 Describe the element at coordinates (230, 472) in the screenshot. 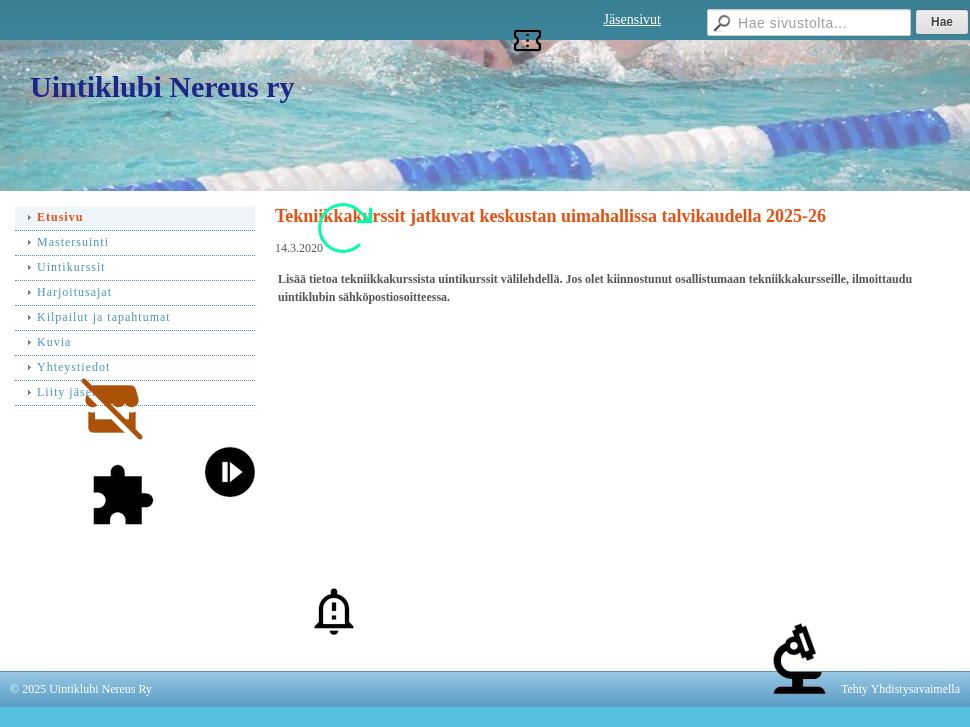

I see `skip to next track or media item` at that location.